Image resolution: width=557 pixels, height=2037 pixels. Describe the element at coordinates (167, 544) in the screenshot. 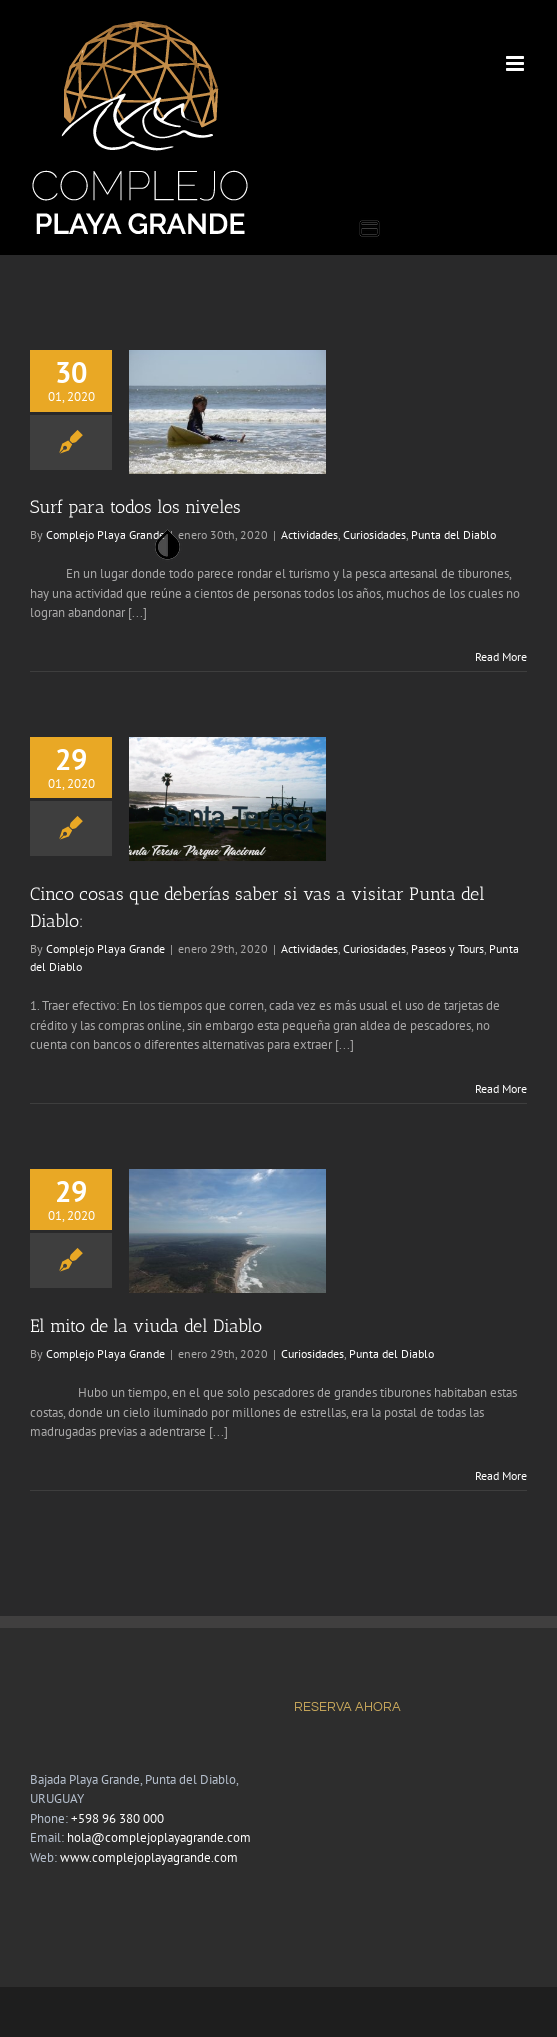

I see `toggle color inversion or dark mode` at that location.